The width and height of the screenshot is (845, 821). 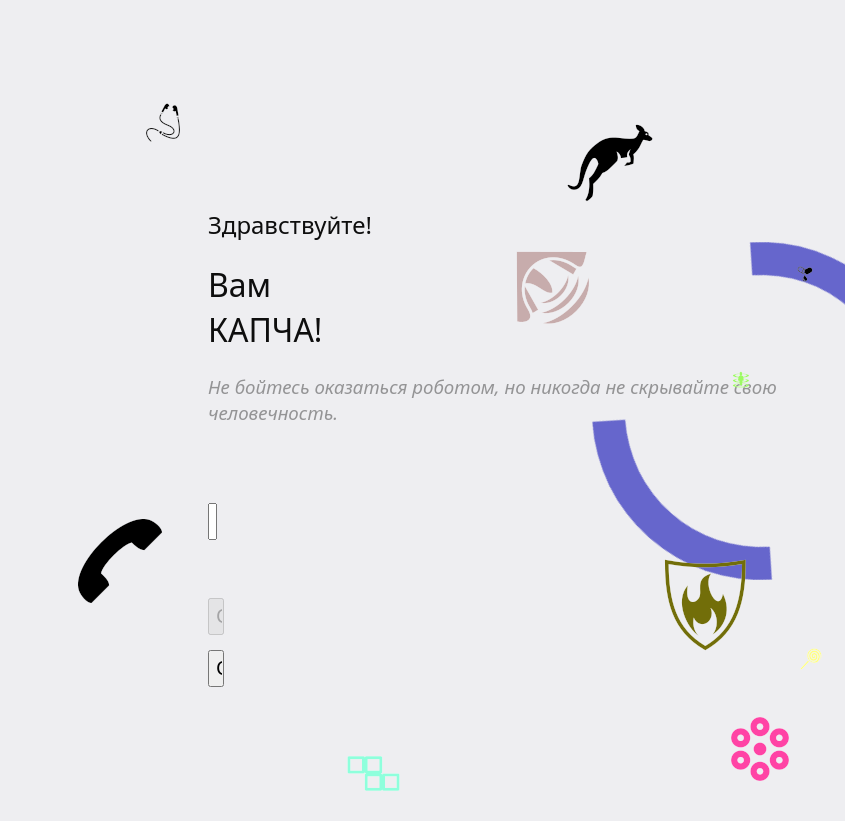 What do you see at coordinates (610, 163) in the screenshot?
I see `indicates australian content or region` at bounding box center [610, 163].